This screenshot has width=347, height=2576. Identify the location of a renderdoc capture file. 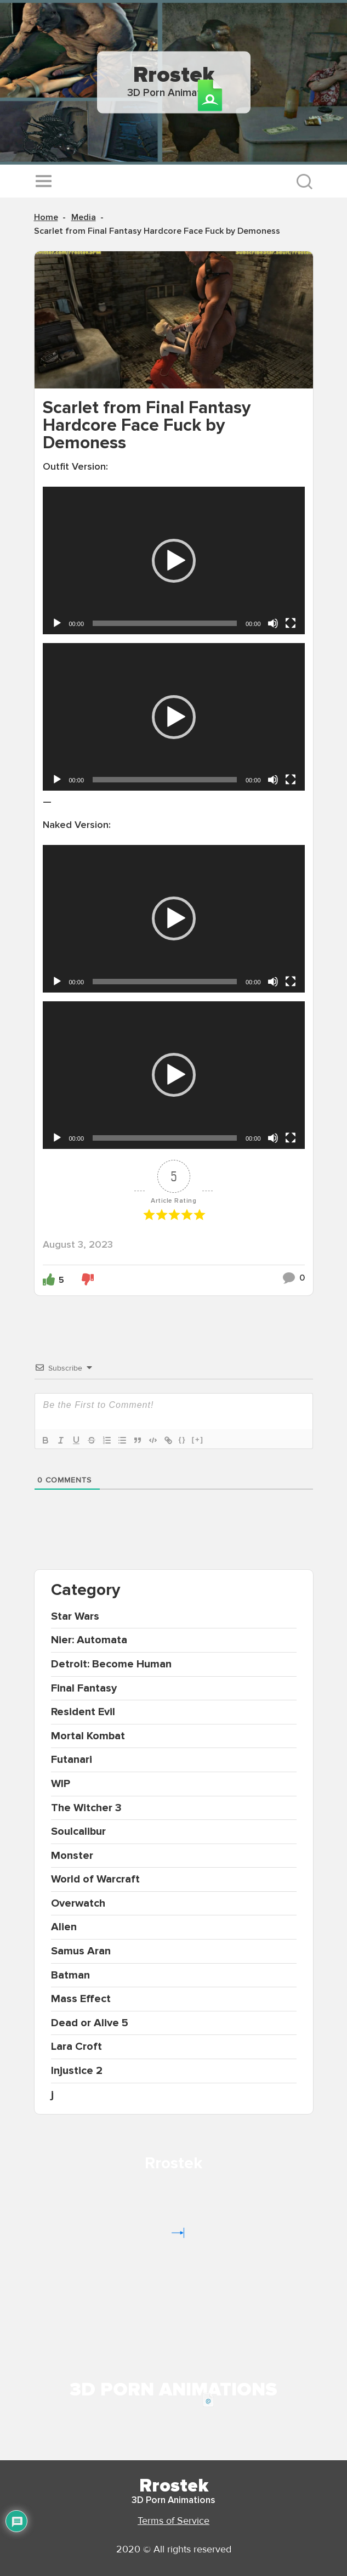
(210, 96).